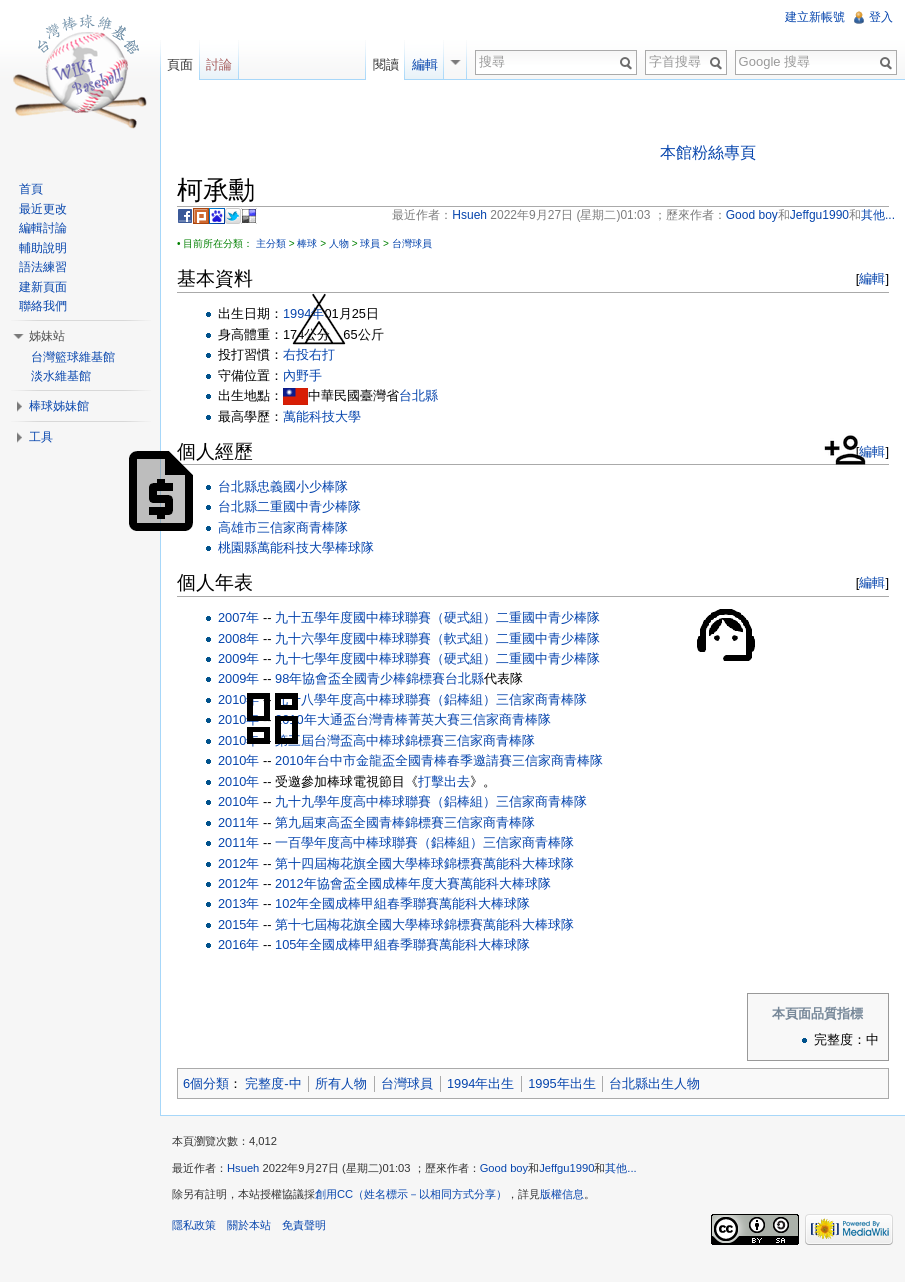 This screenshot has width=905, height=1282. What do you see at coordinates (161, 491) in the screenshot?
I see `request a price quote or estimate` at bounding box center [161, 491].